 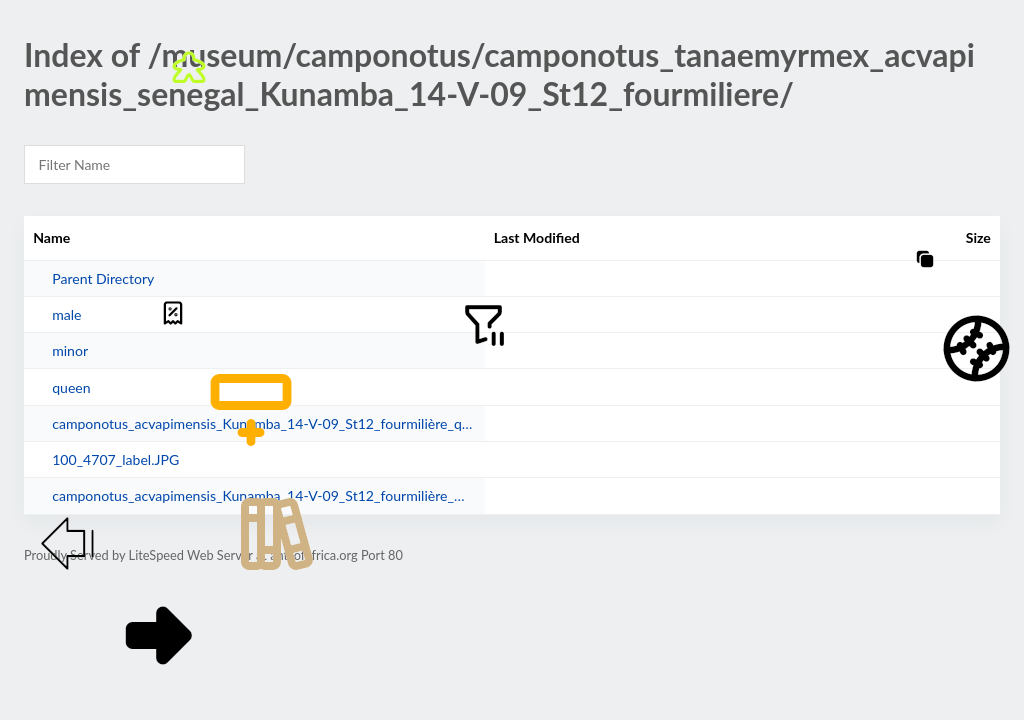 What do you see at coordinates (273, 534) in the screenshot?
I see `access your library or book collection` at bounding box center [273, 534].